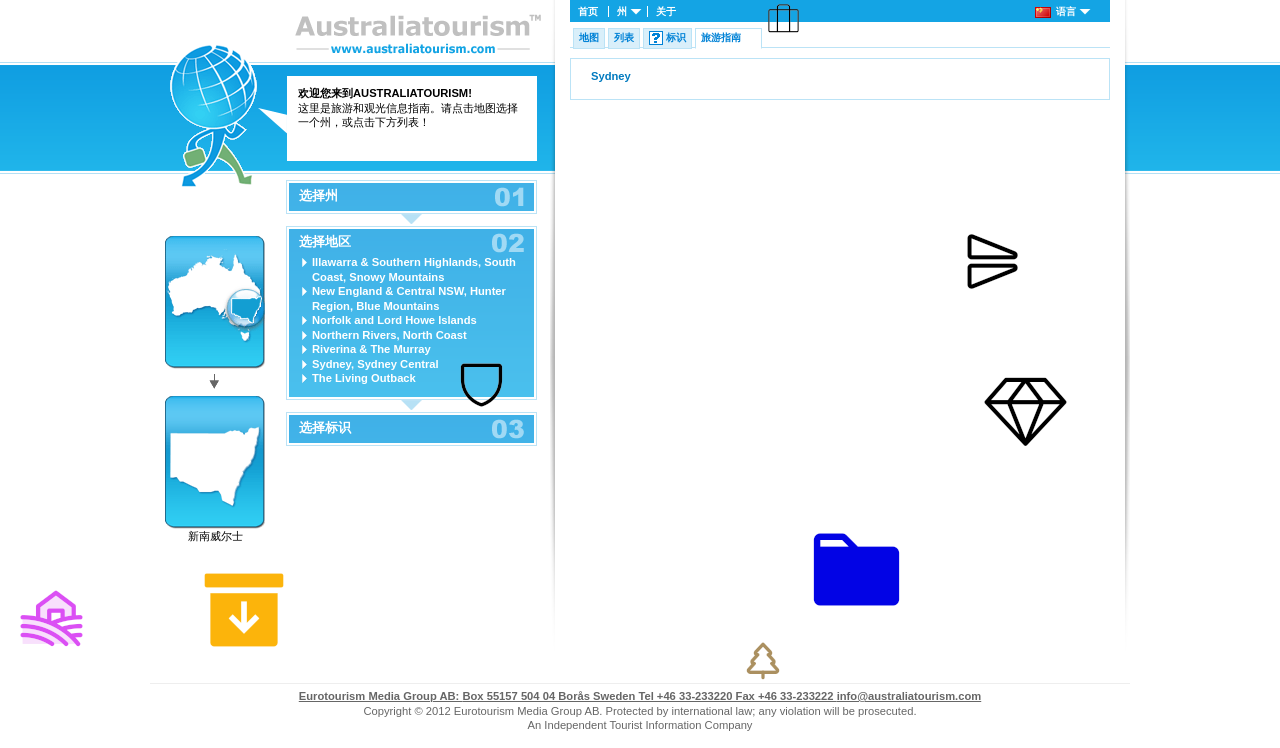  What do you see at coordinates (244, 610) in the screenshot?
I see `archive this item` at bounding box center [244, 610].